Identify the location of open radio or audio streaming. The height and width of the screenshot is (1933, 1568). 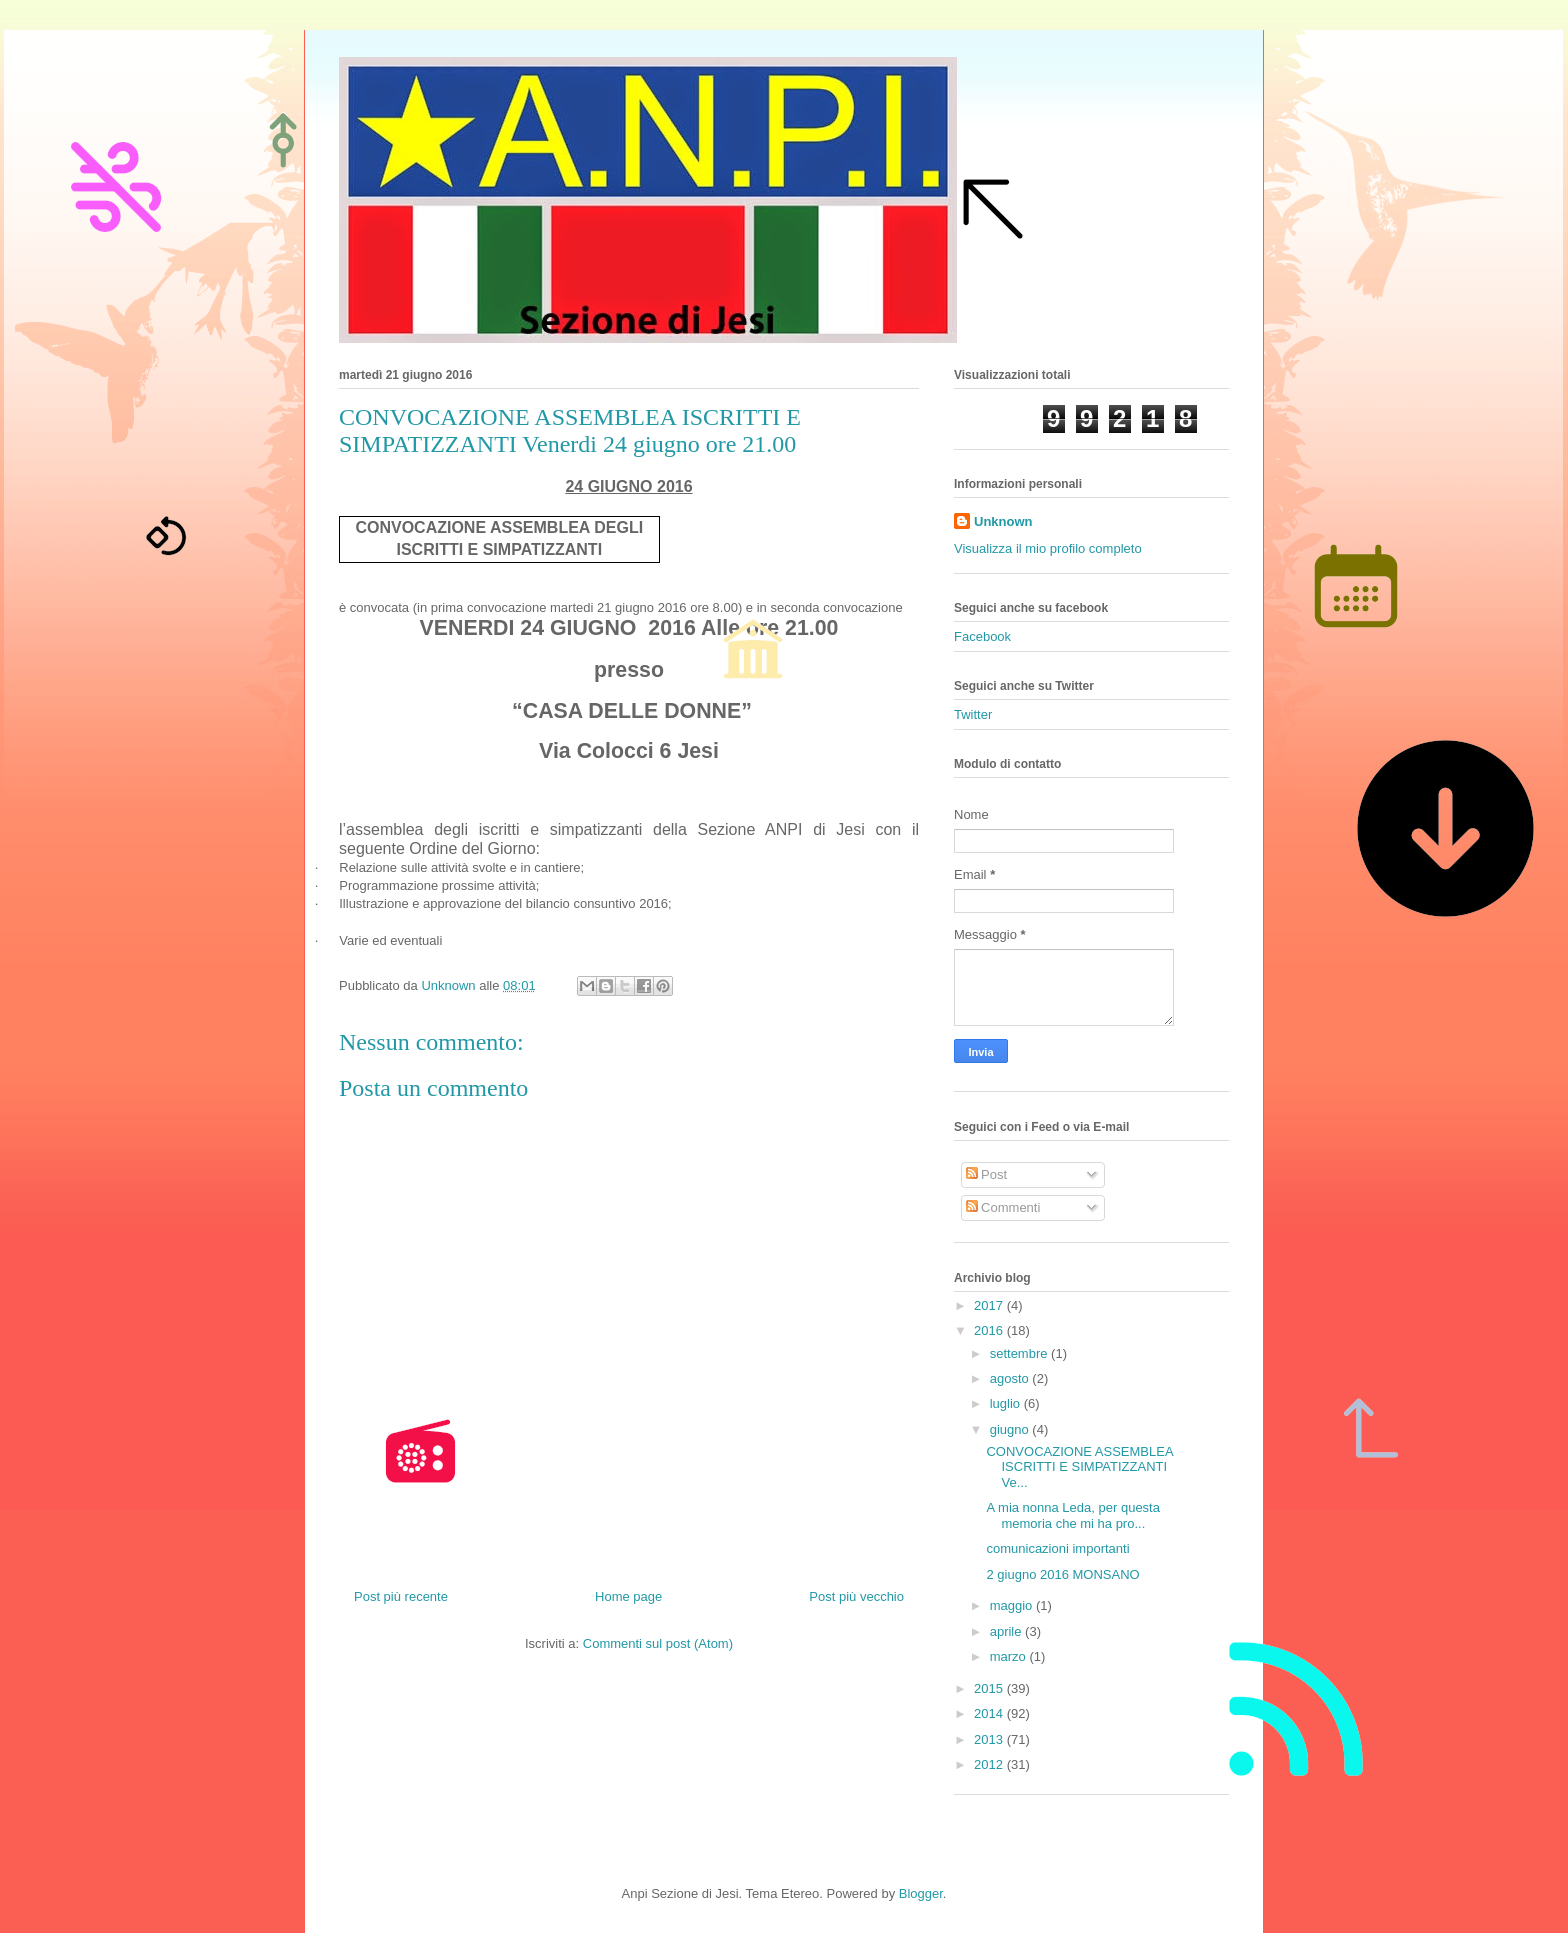
(420, 1450).